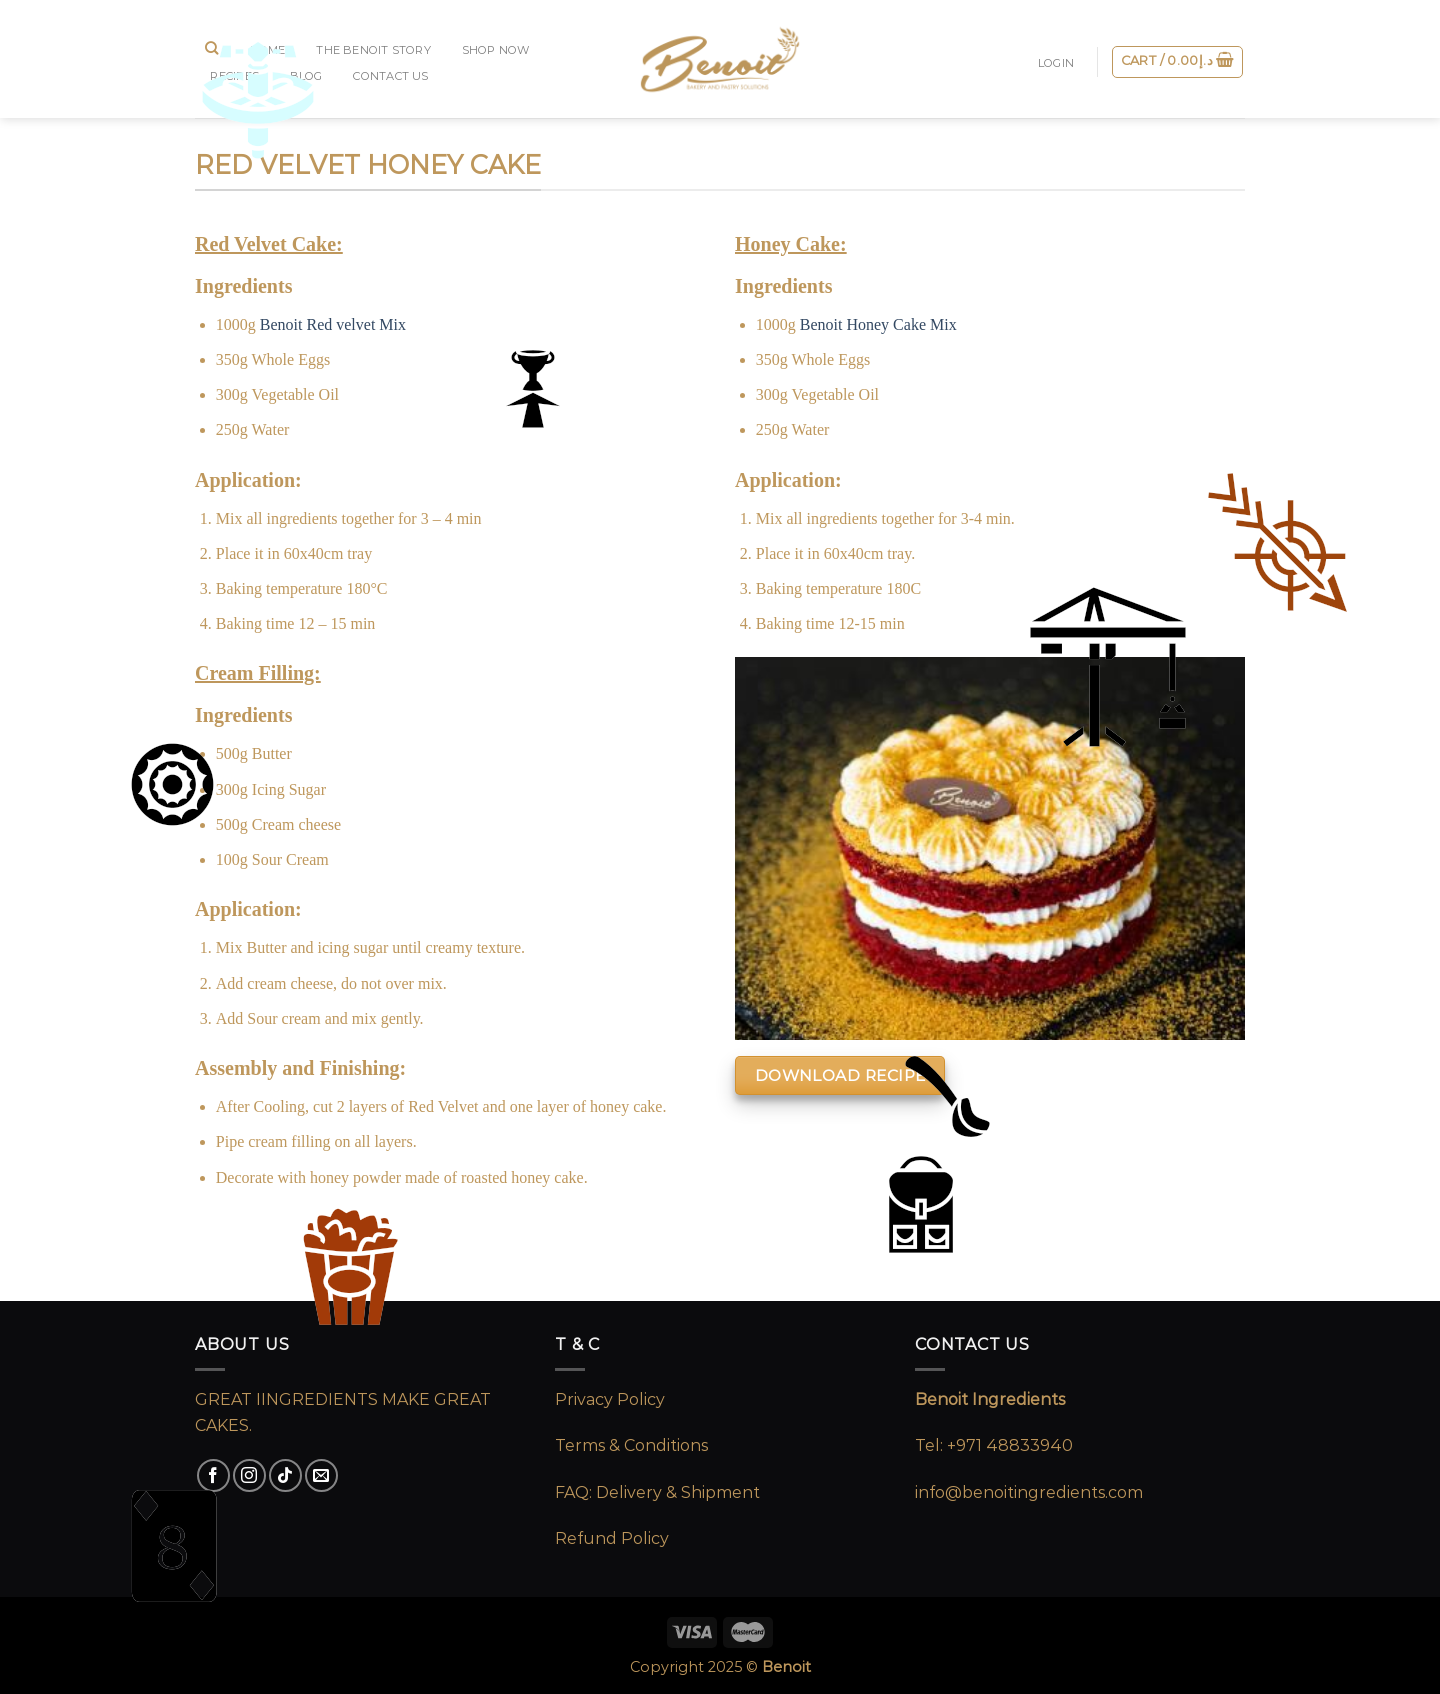 The width and height of the screenshot is (1440, 1694). Describe the element at coordinates (172, 784) in the screenshot. I see `settings or configuration gear icon` at that location.